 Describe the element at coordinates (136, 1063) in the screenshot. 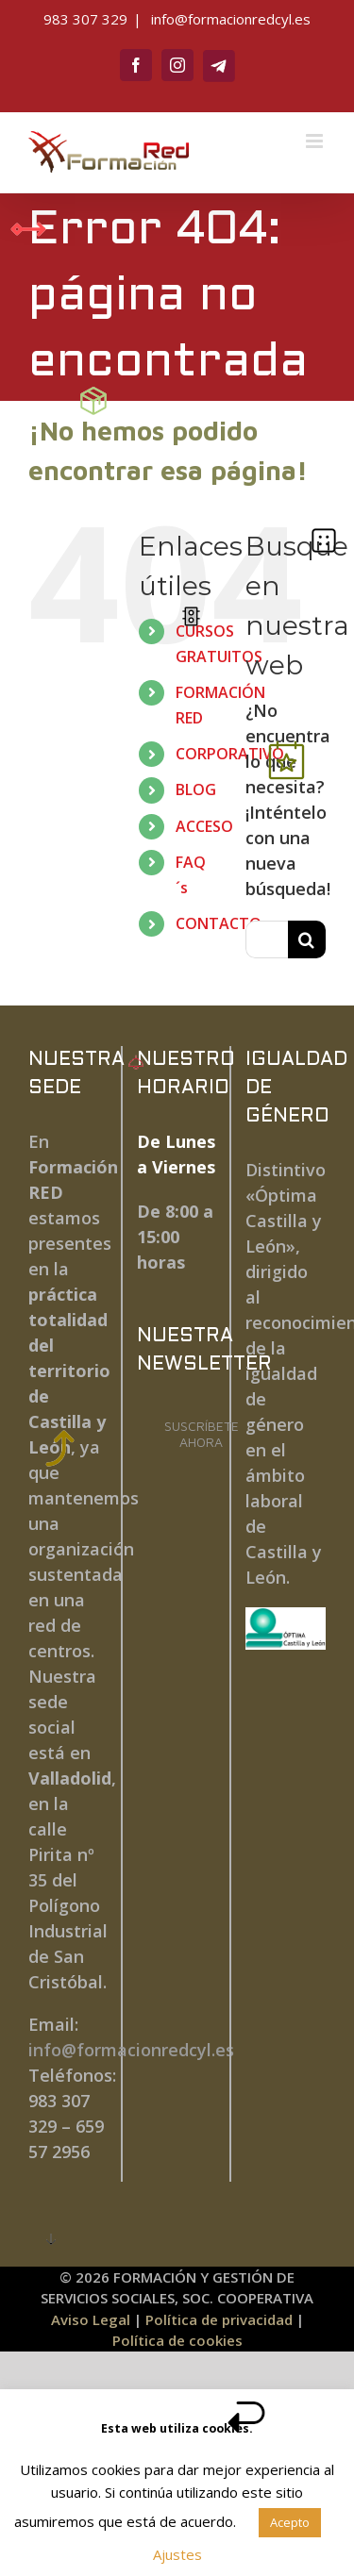

I see `toggle pendant light on/off` at that location.